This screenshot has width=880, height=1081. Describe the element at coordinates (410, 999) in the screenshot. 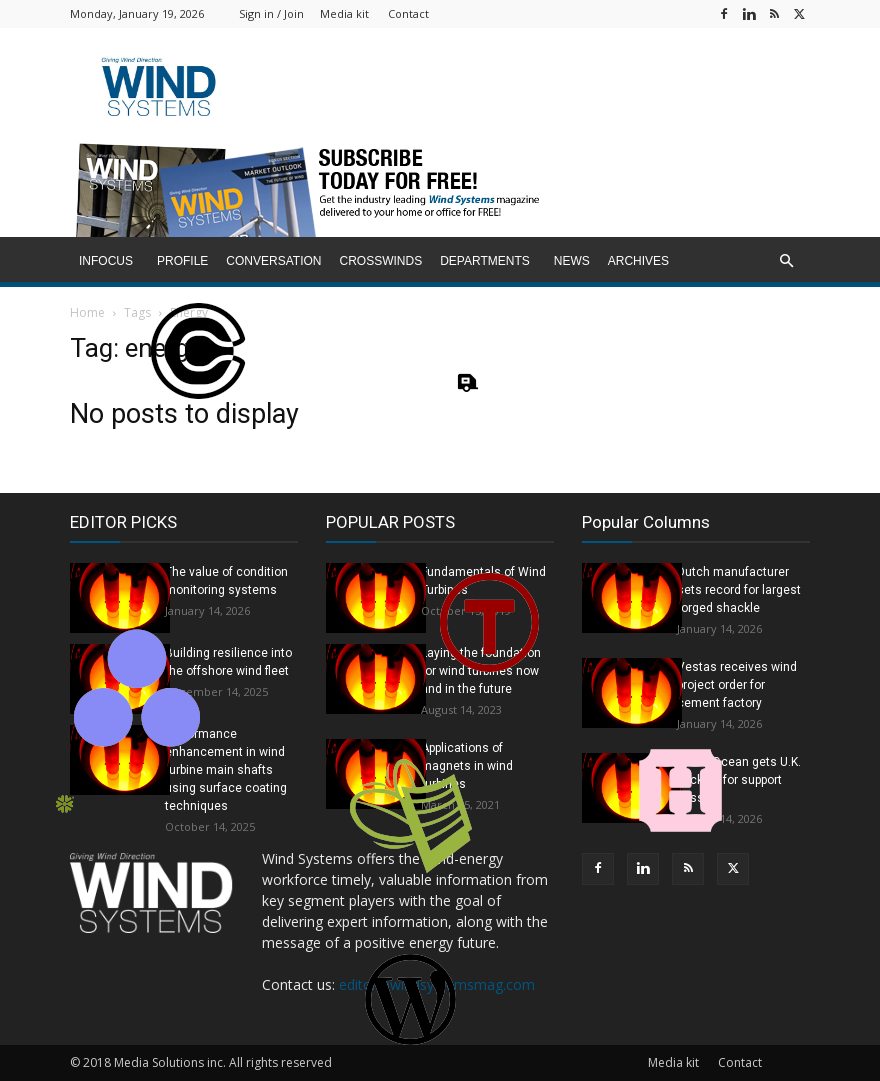

I see `open wordpress dashboard` at that location.